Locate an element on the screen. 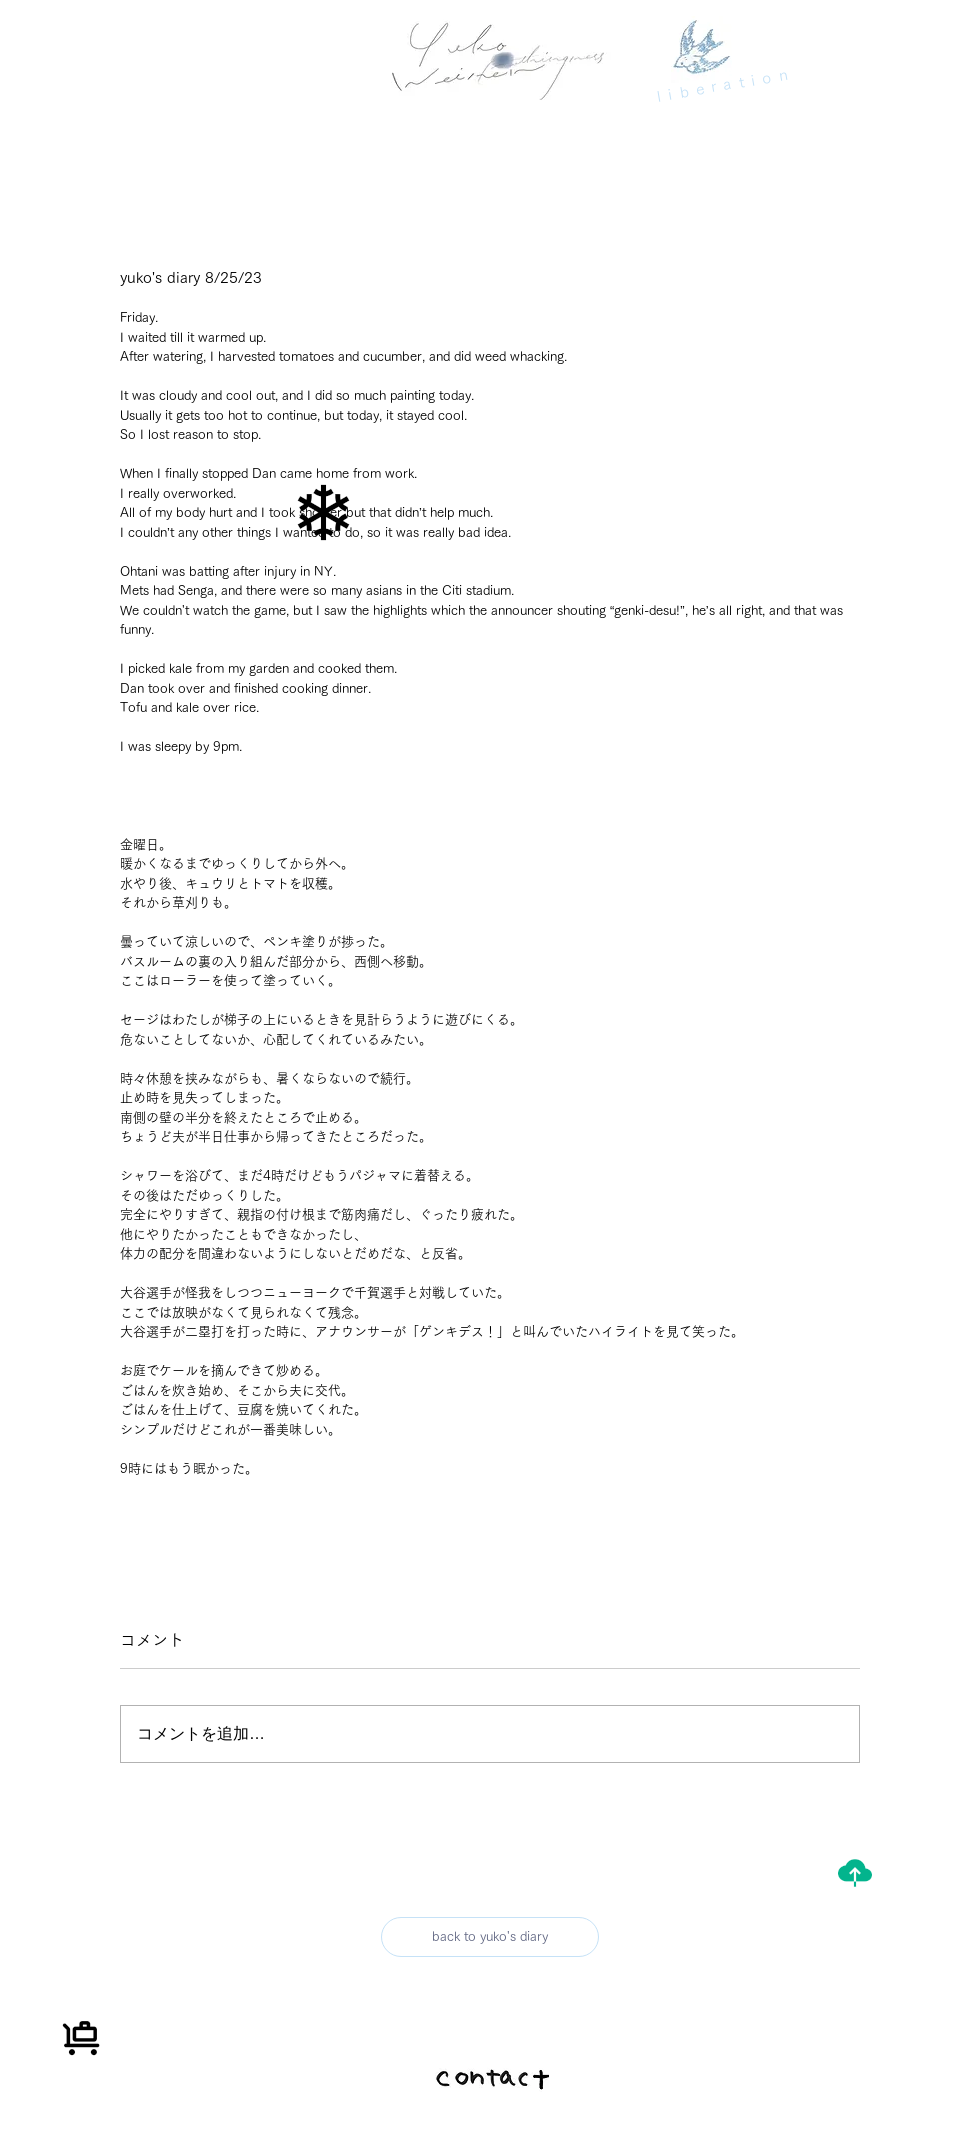 The width and height of the screenshot is (980, 2137). upload a file to the cloud is located at coordinates (855, 1873).